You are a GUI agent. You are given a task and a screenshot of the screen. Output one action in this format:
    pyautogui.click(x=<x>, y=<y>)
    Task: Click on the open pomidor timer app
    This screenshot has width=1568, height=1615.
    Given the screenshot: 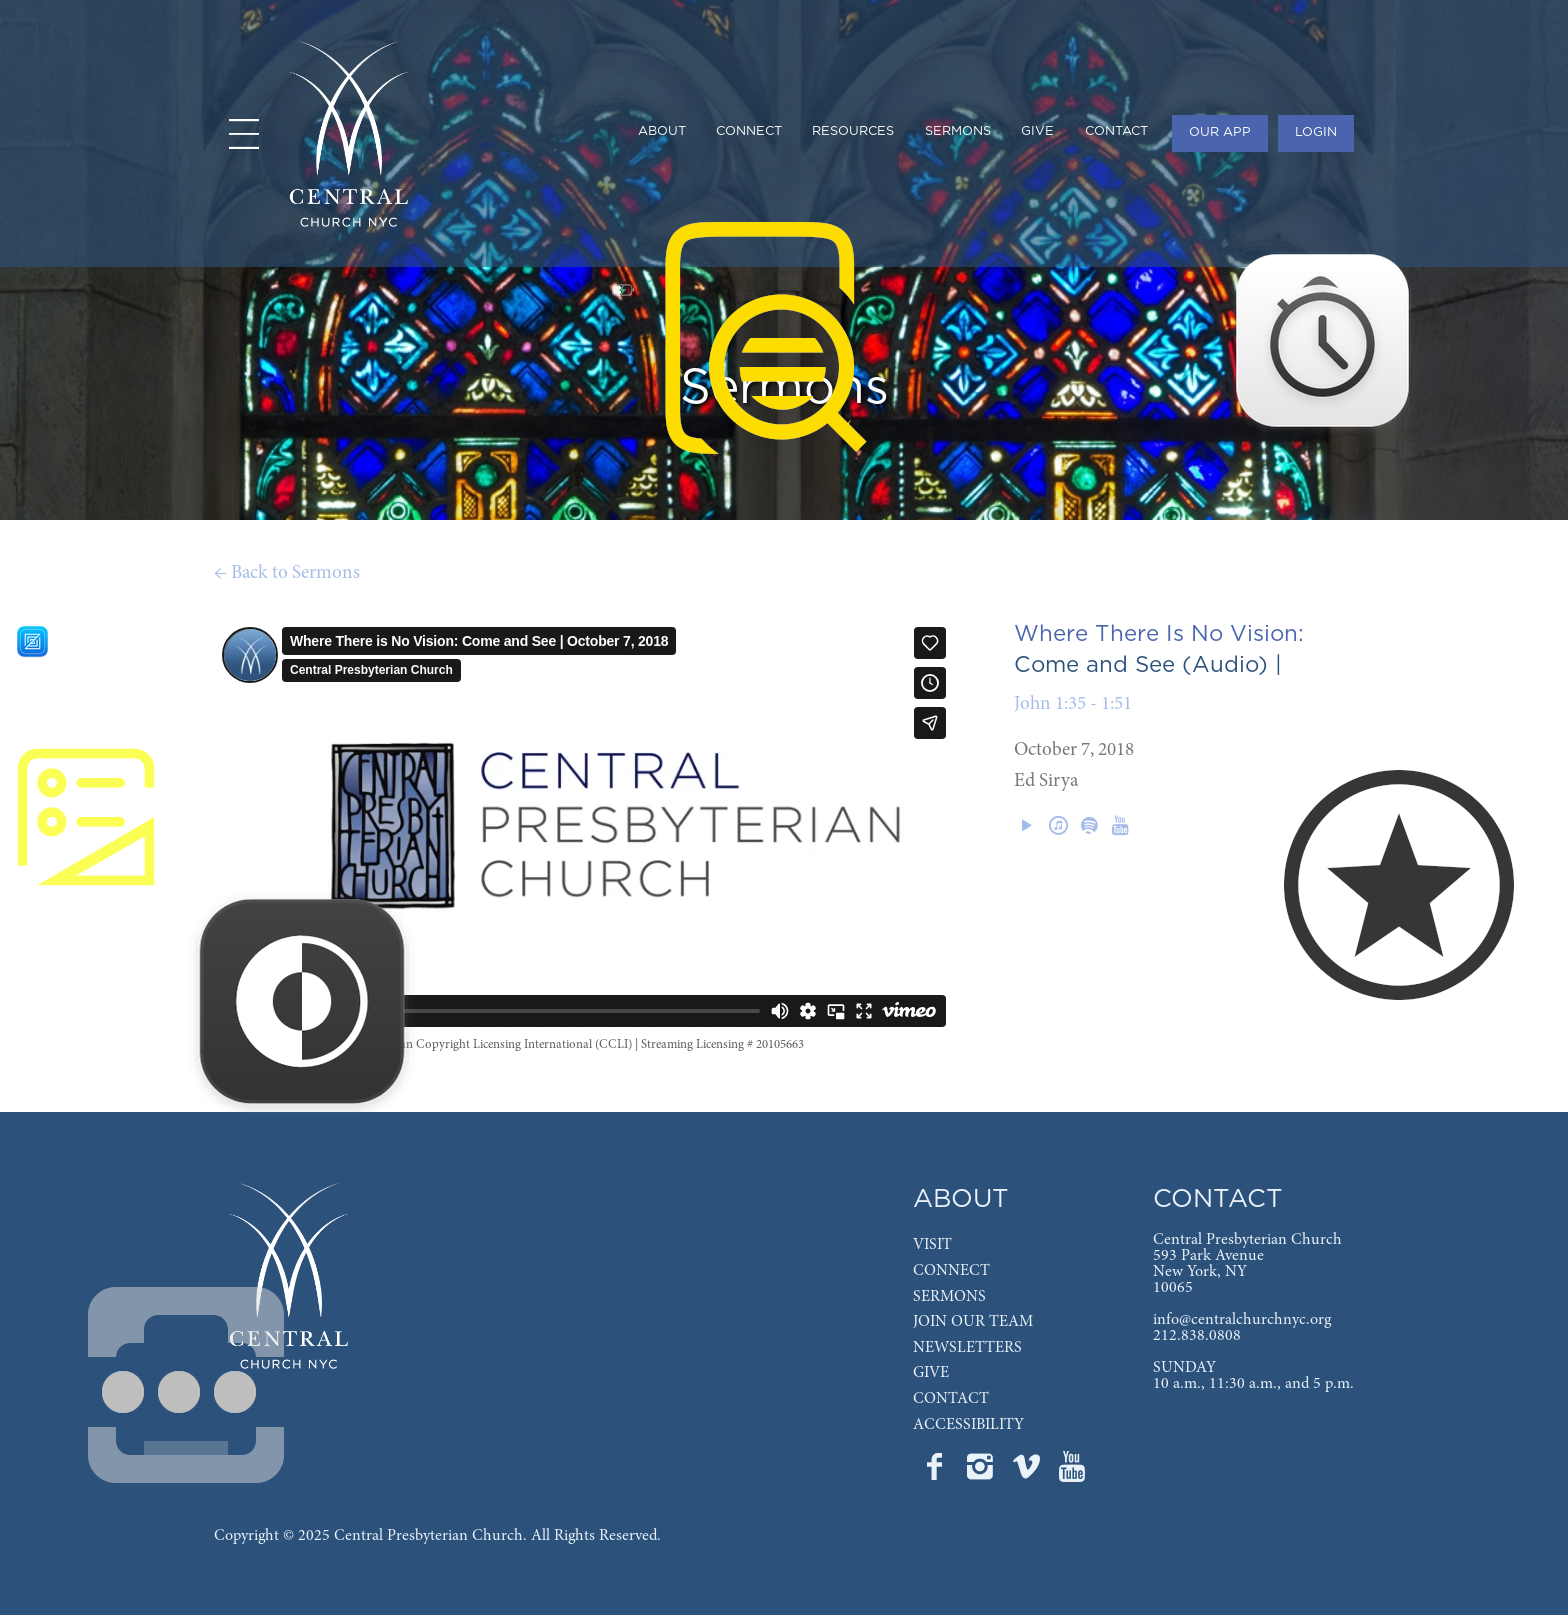 What is the action you would take?
    pyautogui.click(x=1322, y=340)
    